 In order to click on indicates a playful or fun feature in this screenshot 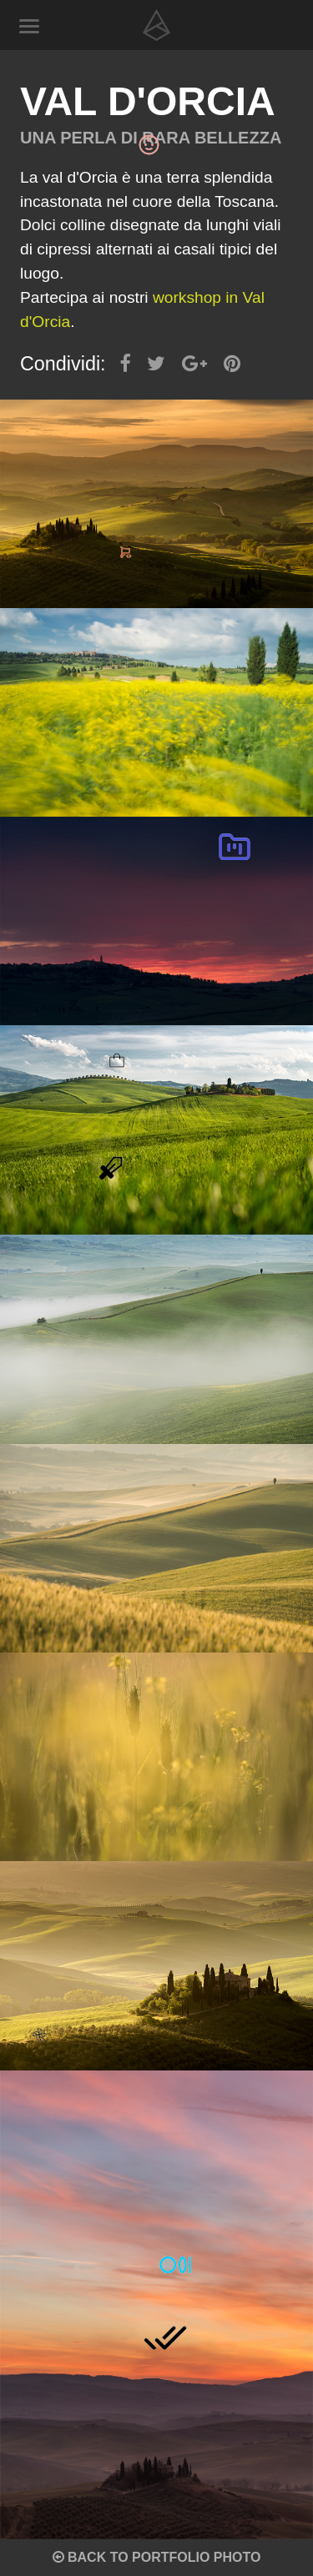, I will do `click(39, 2035)`.